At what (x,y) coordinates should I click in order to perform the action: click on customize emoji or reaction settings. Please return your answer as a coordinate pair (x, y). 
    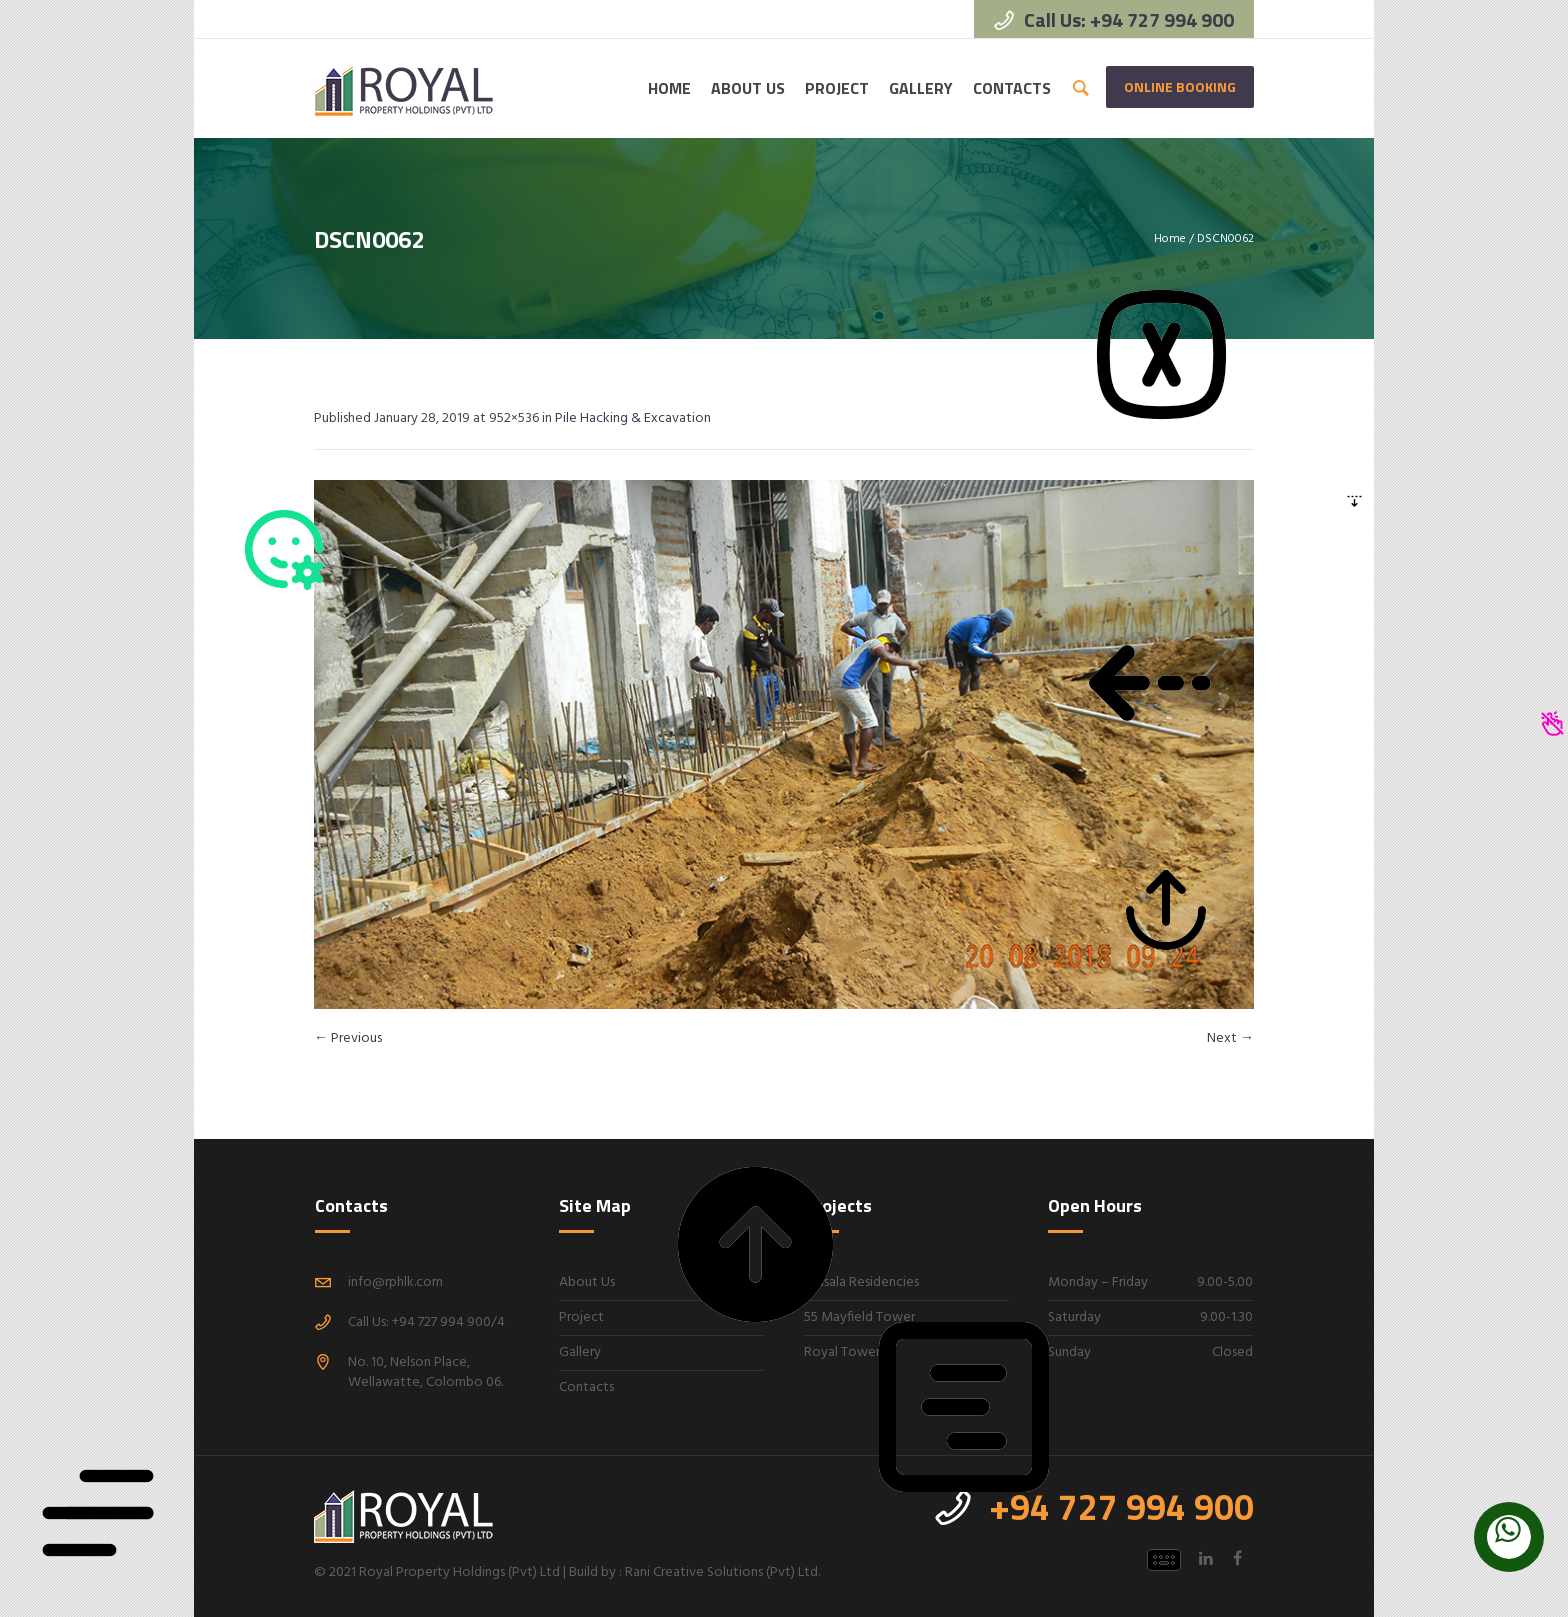
    Looking at the image, I should click on (284, 549).